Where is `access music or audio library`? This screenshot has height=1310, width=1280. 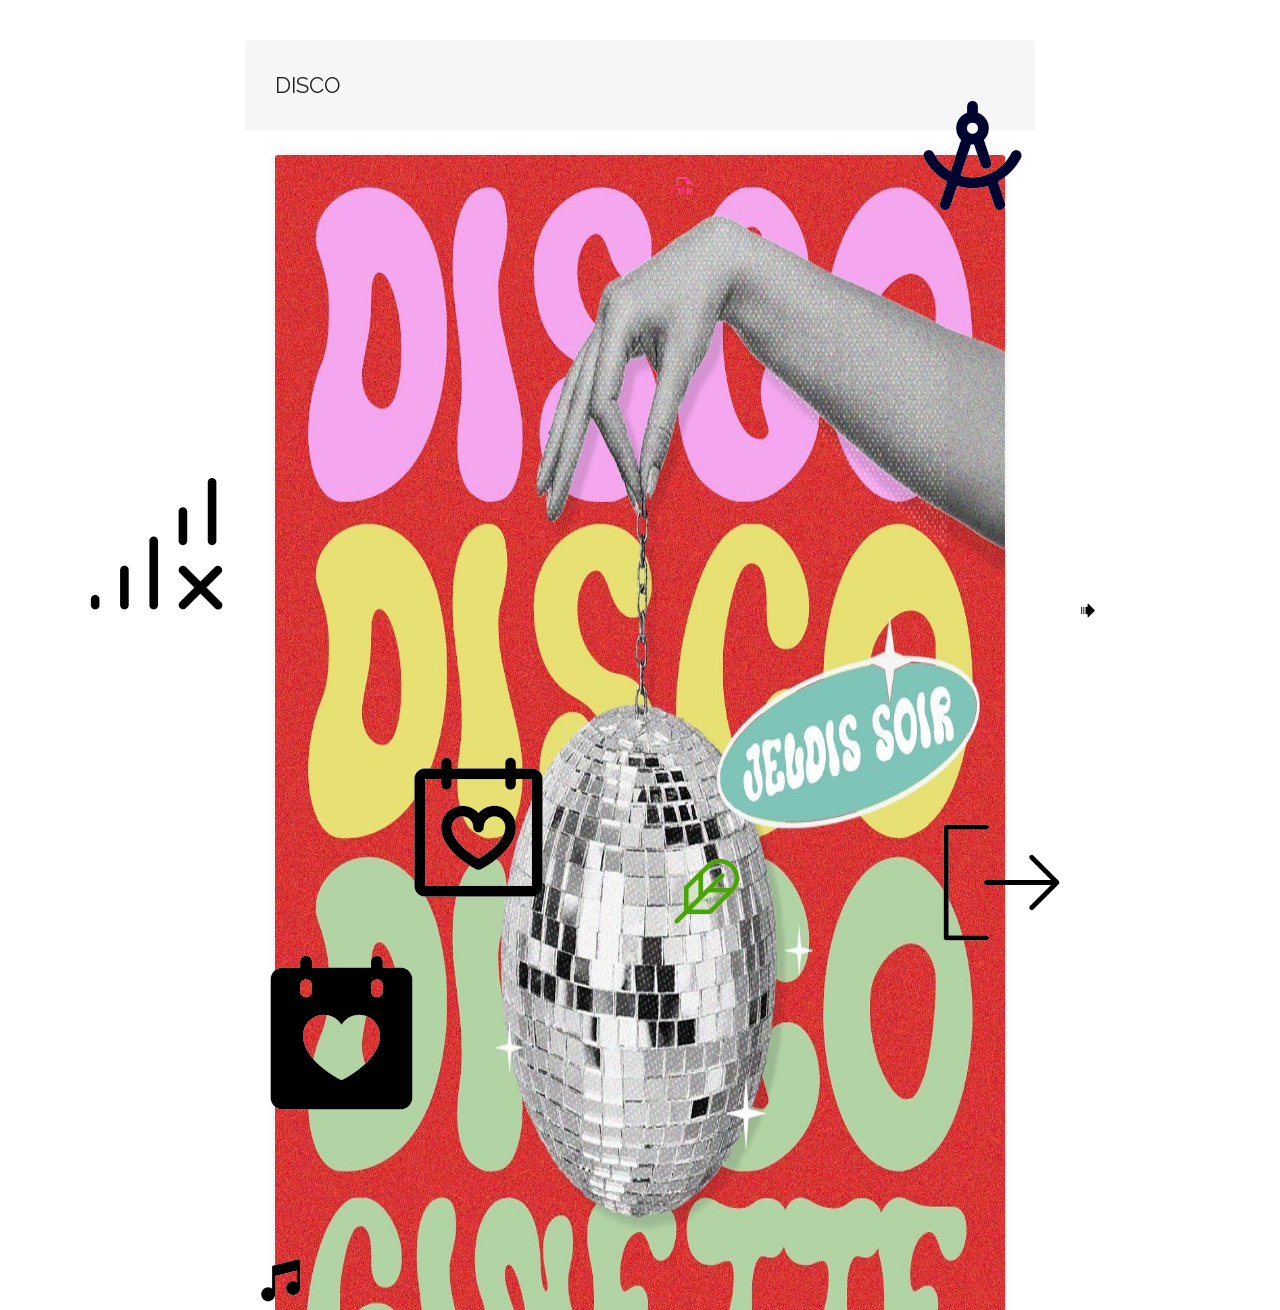
access music or audio library is located at coordinates (283, 1281).